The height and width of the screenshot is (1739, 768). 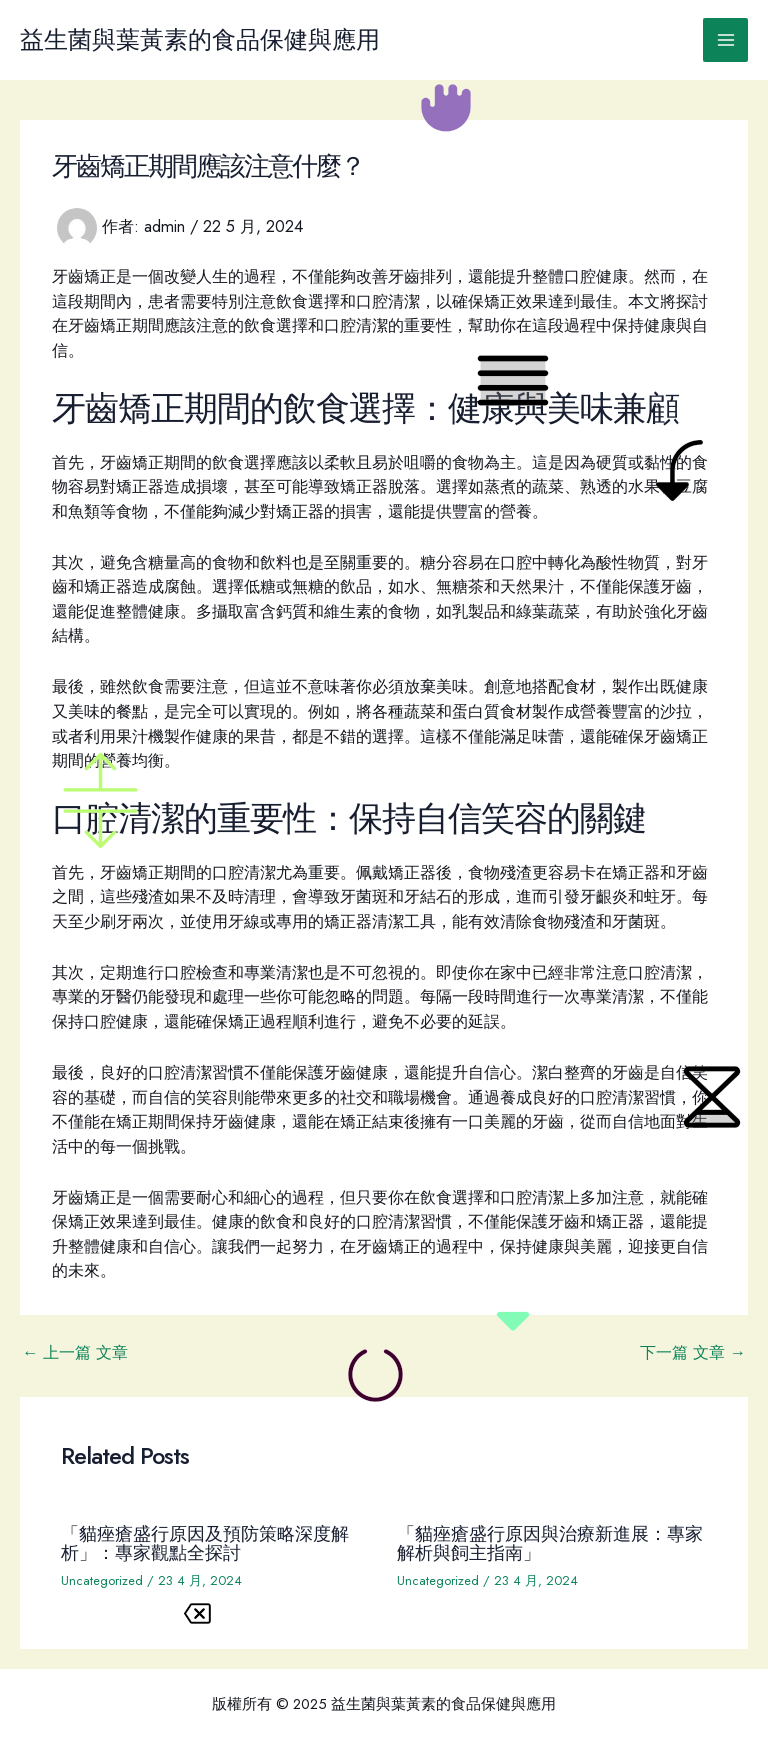 I want to click on delete the last character entered, so click(x=198, y=1613).